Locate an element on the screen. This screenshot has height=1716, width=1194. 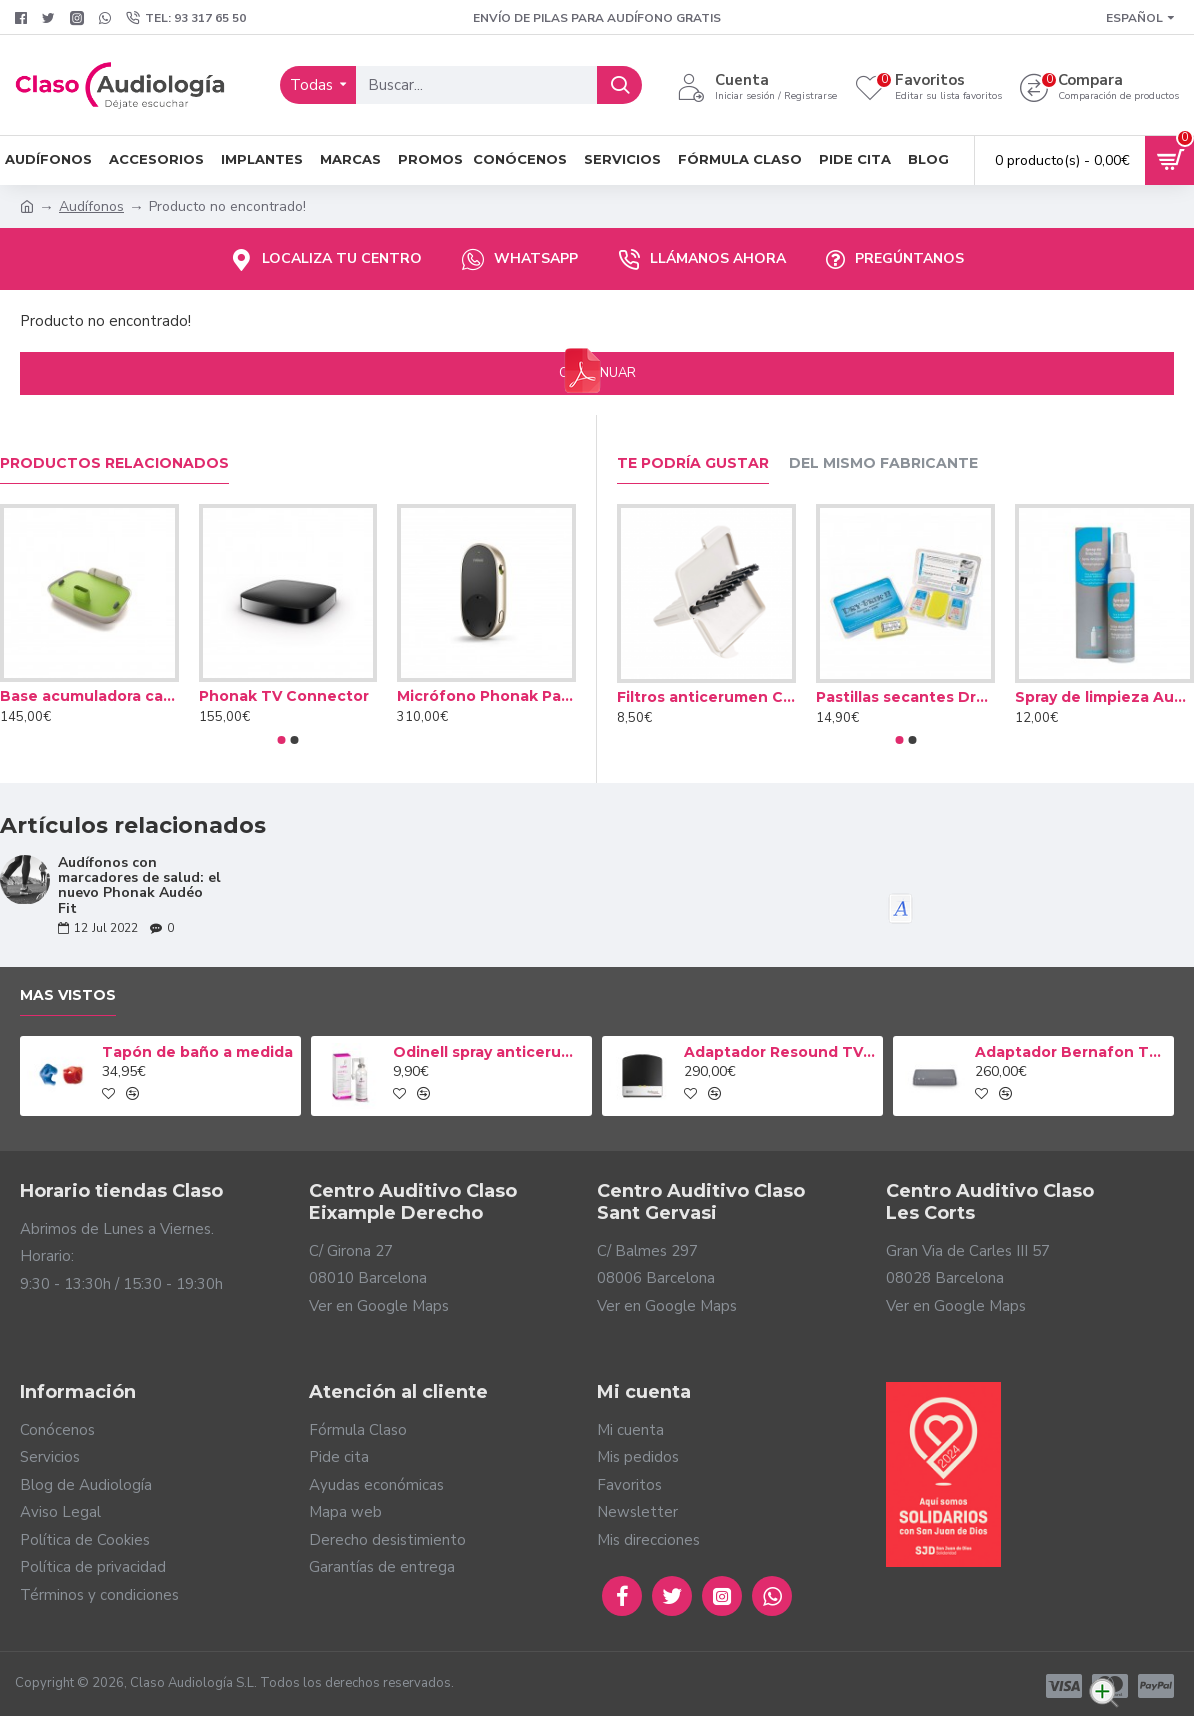
zoom in on the current view is located at coordinates (1104, 1693).